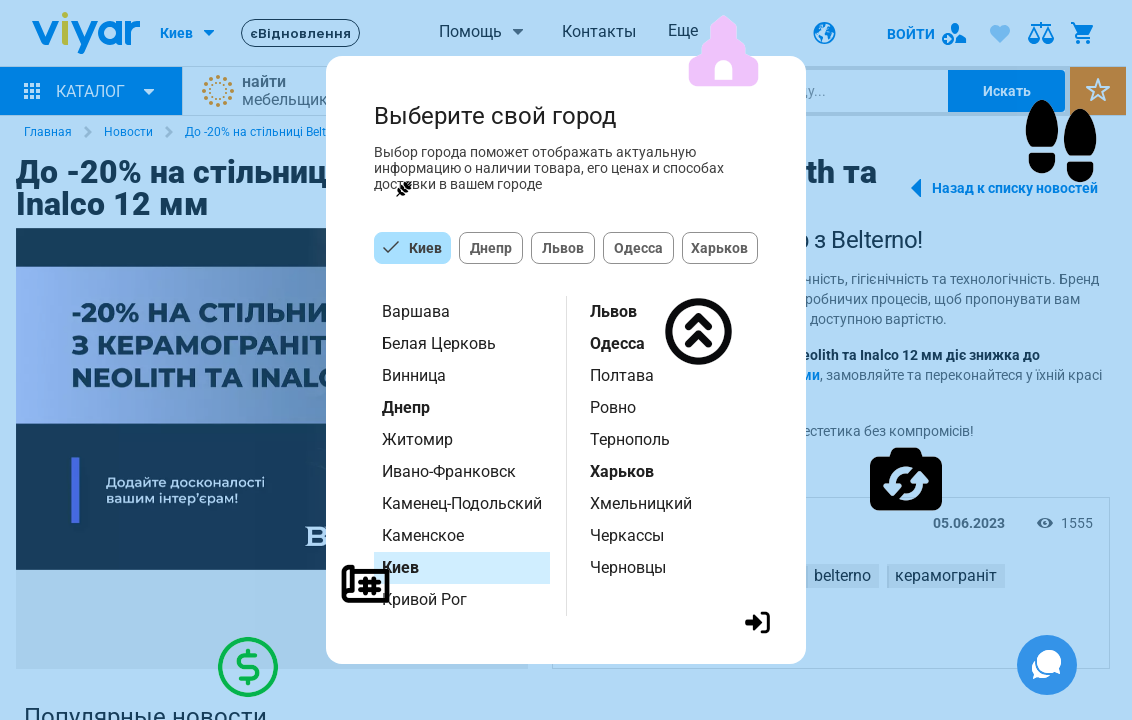 Image resolution: width=1132 pixels, height=720 pixels. I want to click on switch between front and rear camera, so click(906, 479).